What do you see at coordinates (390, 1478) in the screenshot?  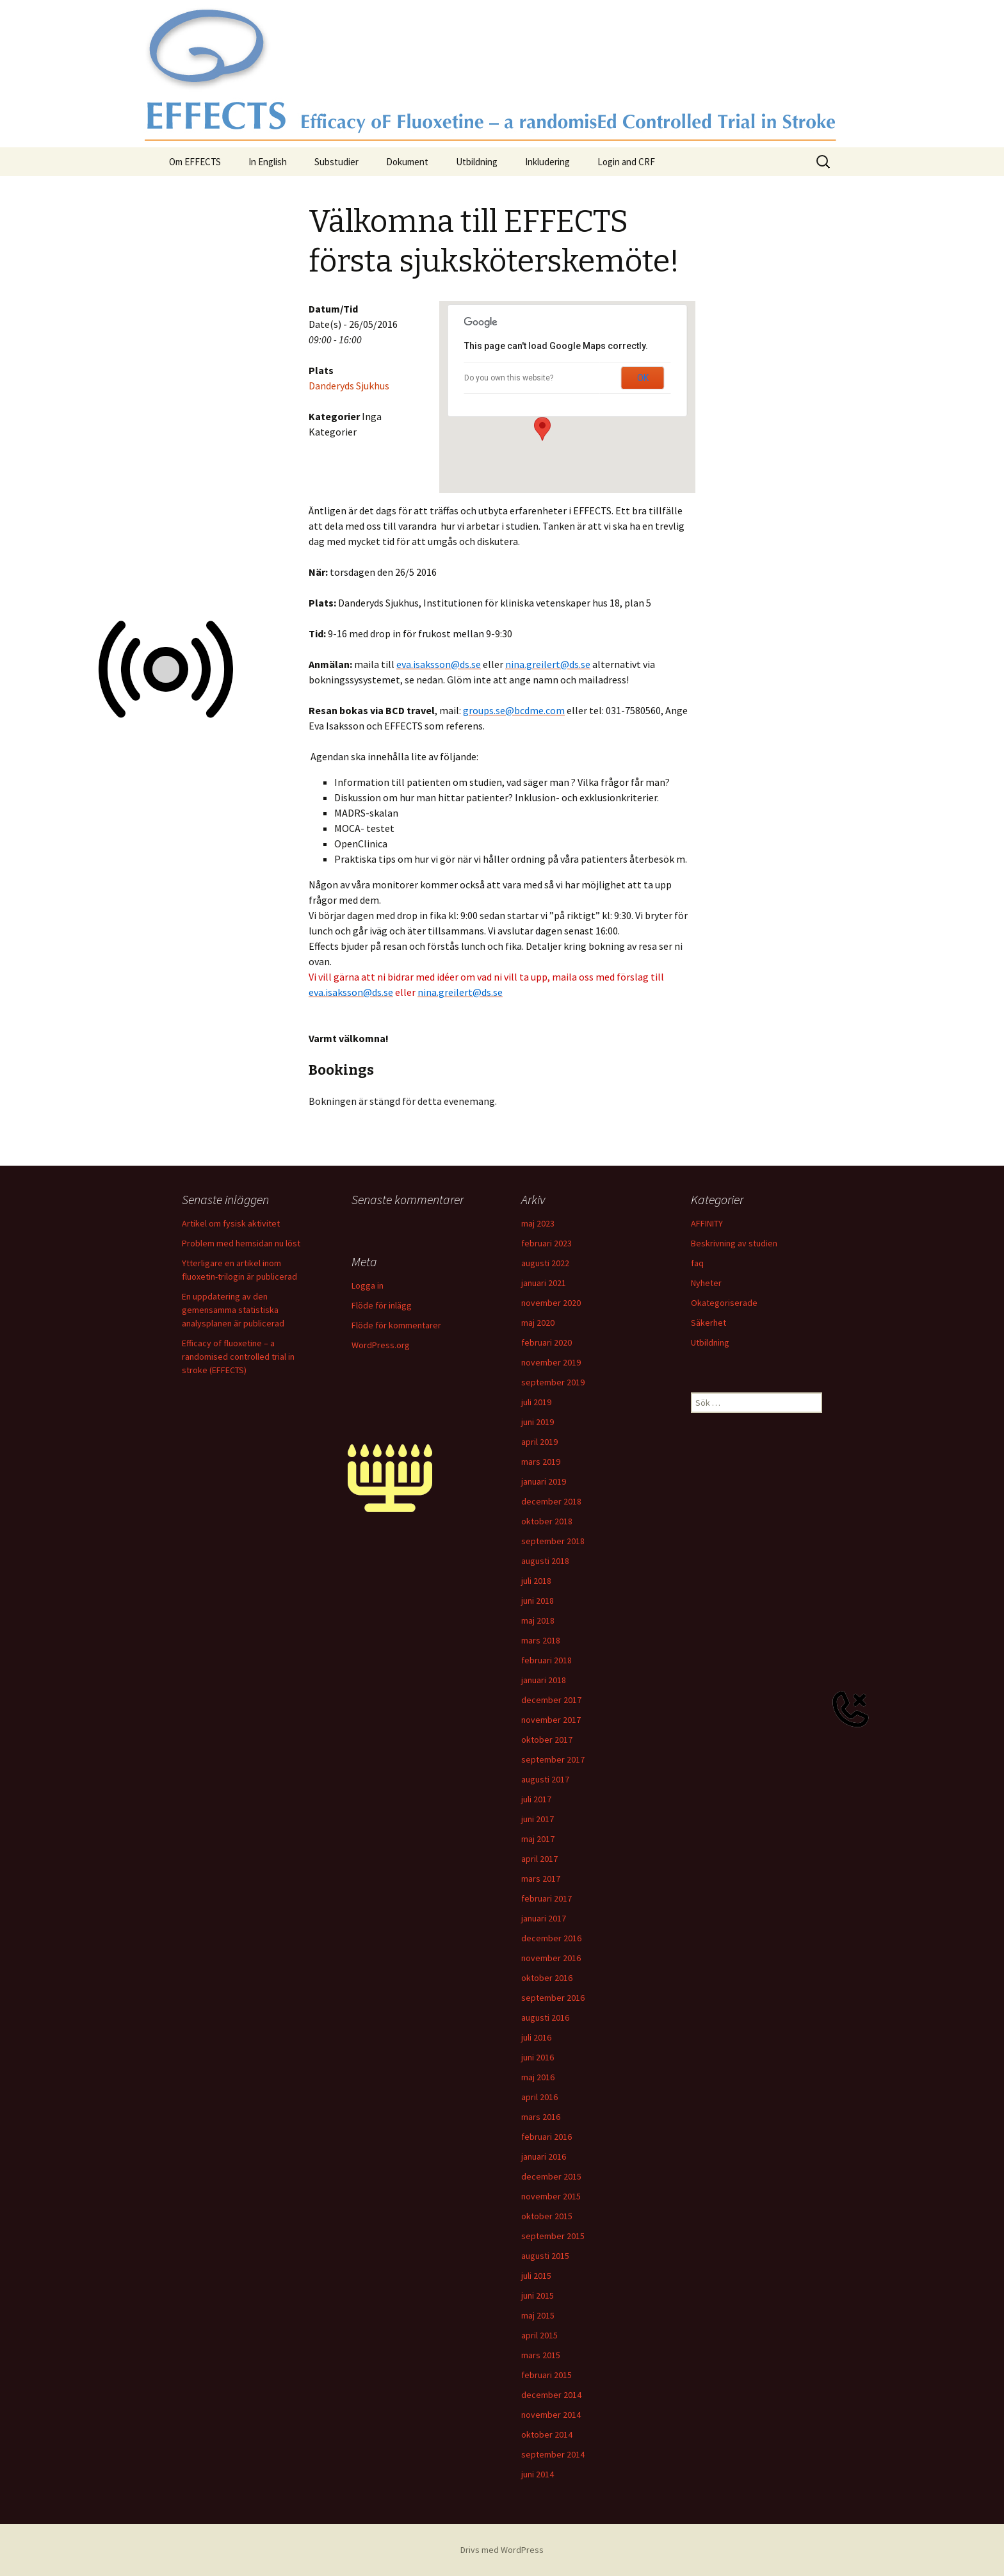 I see `indicates hanukkah-related content or events` at bounding box center [390, 1478].